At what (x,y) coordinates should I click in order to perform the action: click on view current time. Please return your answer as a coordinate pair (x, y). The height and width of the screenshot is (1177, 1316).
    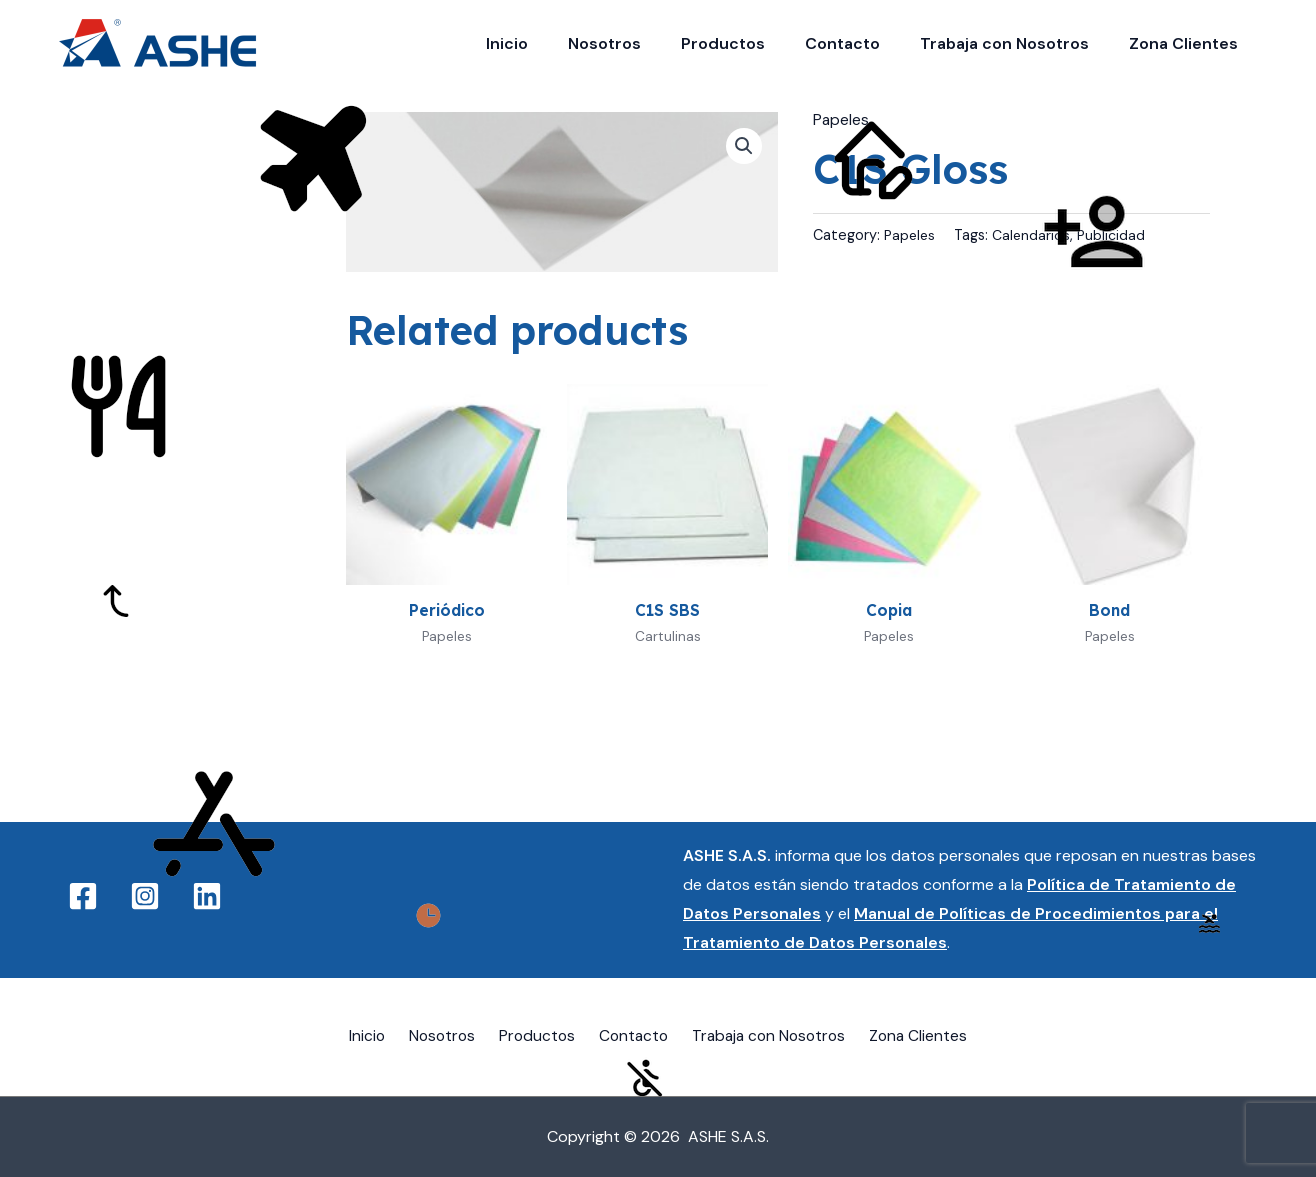
    Looking at the image, I should click on (428, 915).